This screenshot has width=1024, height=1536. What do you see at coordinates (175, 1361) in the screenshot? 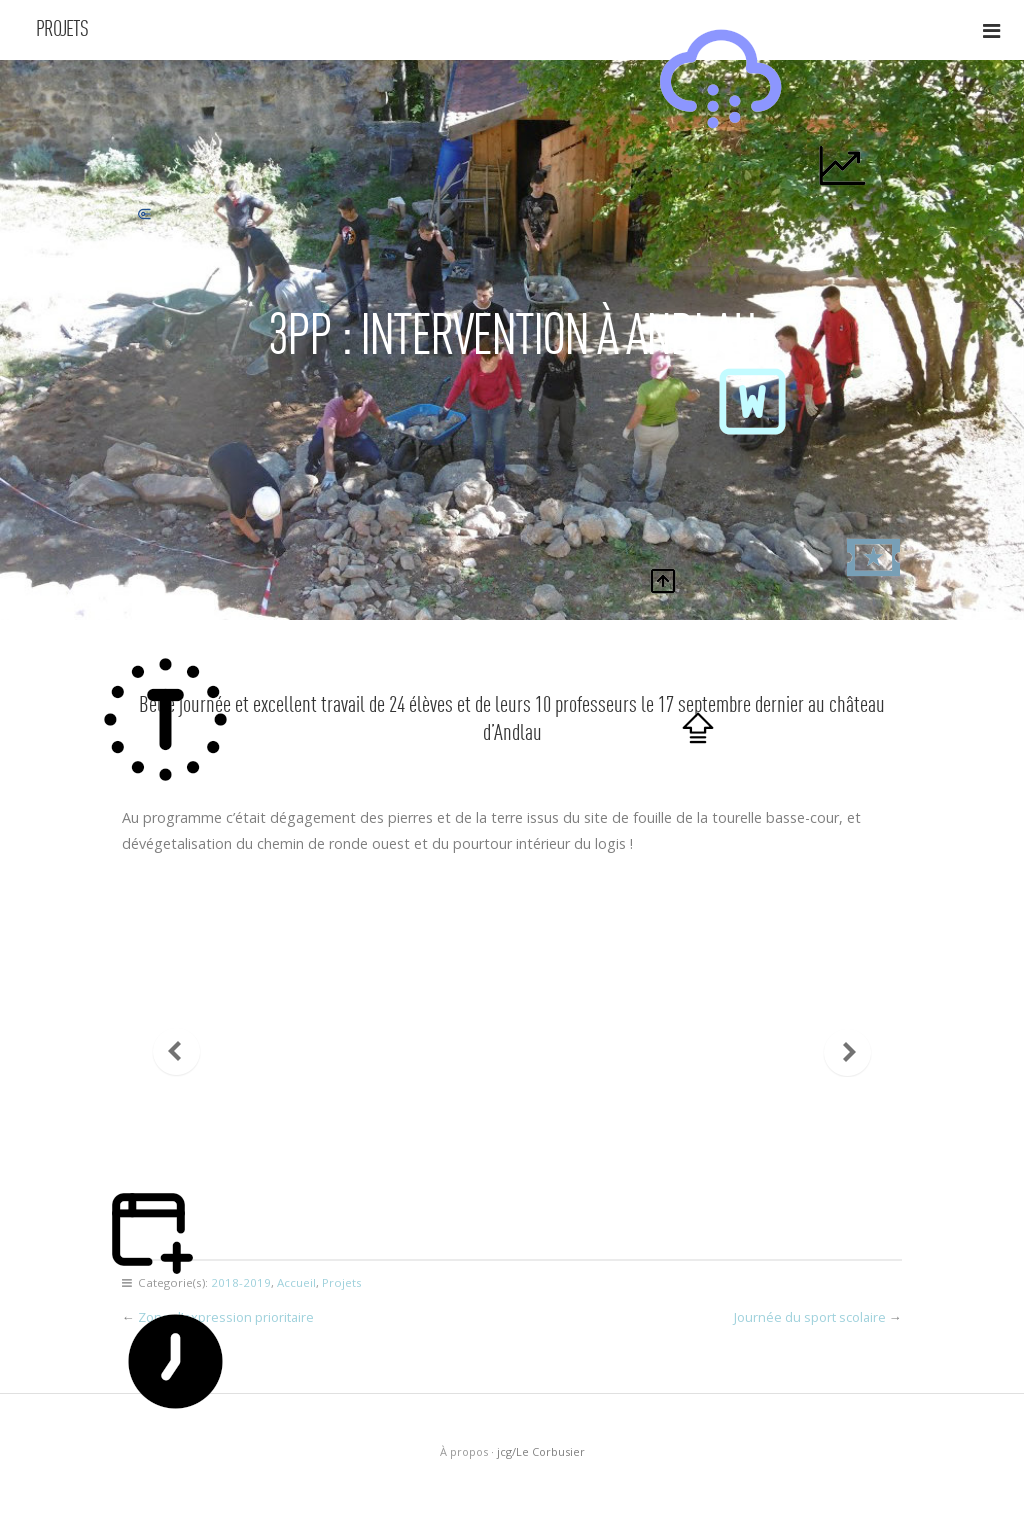
I see `indicates the current time is 7 o'clock` at bounding box center [175, 1361].